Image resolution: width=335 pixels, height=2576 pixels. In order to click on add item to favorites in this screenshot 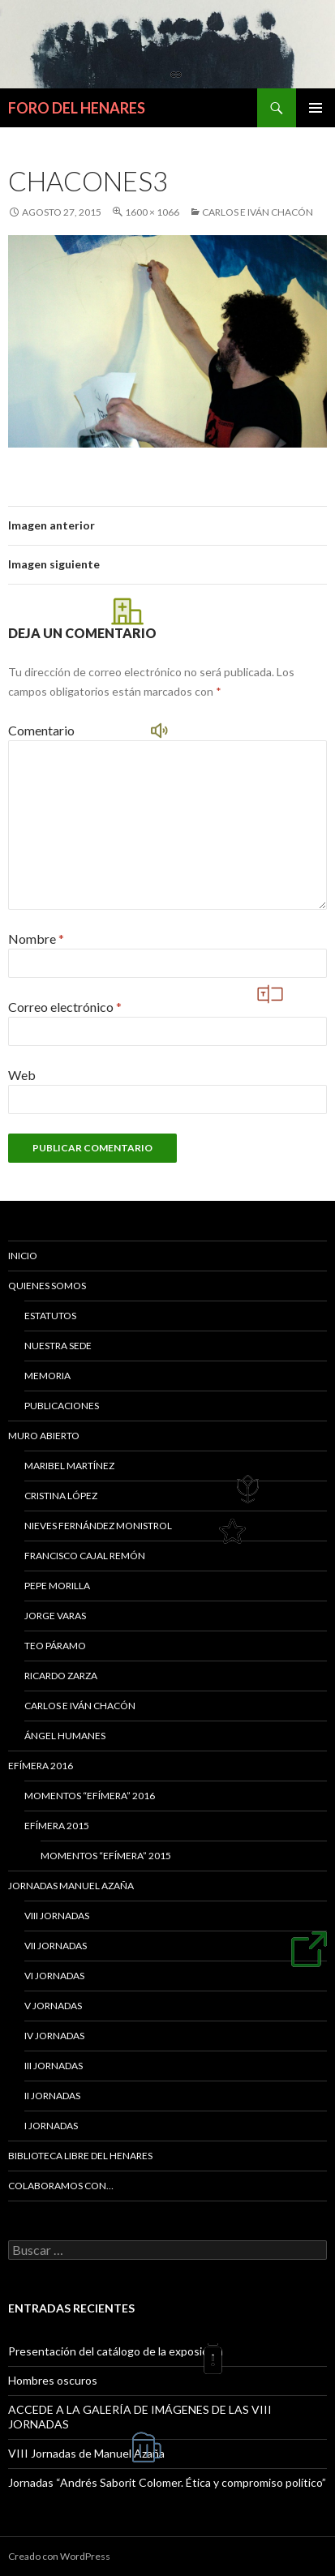, I will do `click(232, 1531)`.